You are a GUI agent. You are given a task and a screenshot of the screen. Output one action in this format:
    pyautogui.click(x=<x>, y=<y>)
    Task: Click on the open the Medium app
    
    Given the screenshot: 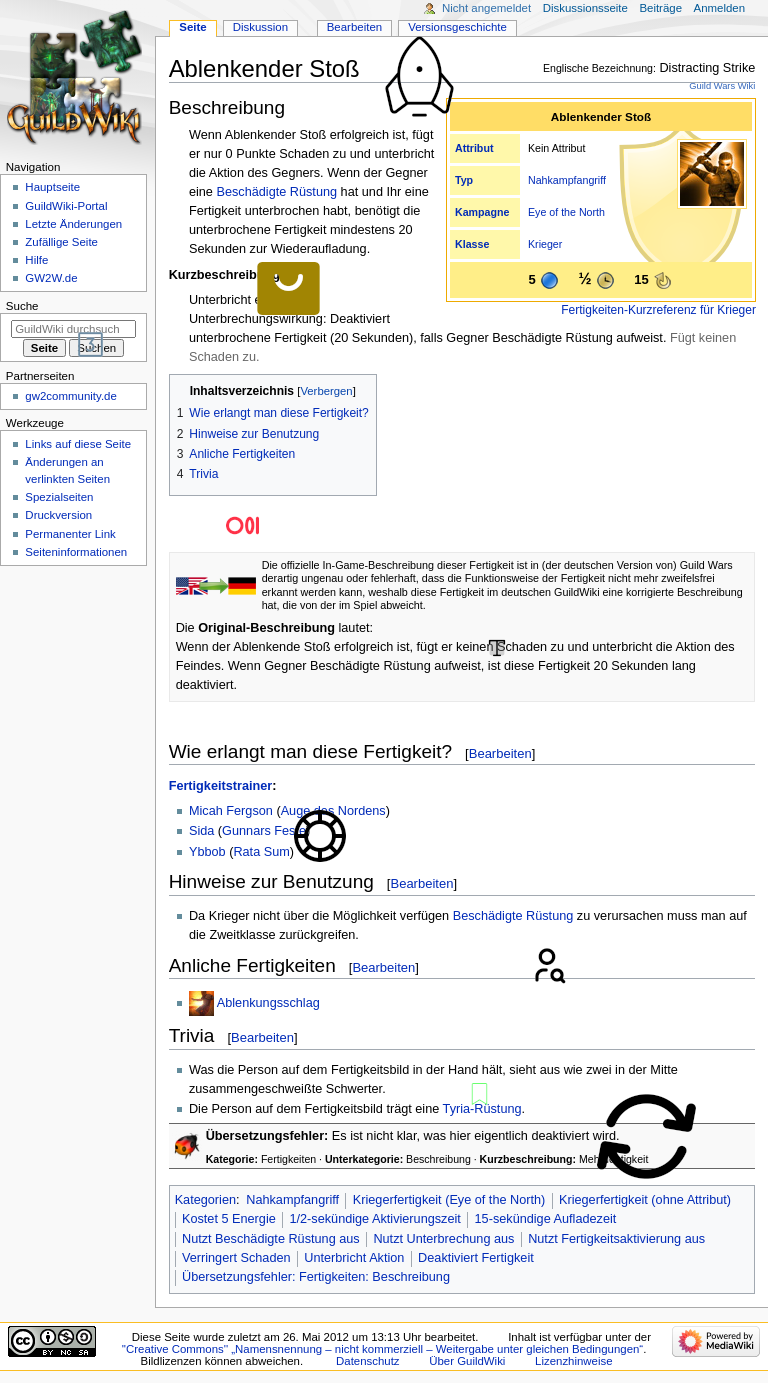 What is the action you would take?
    pyautogui.click(x=242, y=525)
    